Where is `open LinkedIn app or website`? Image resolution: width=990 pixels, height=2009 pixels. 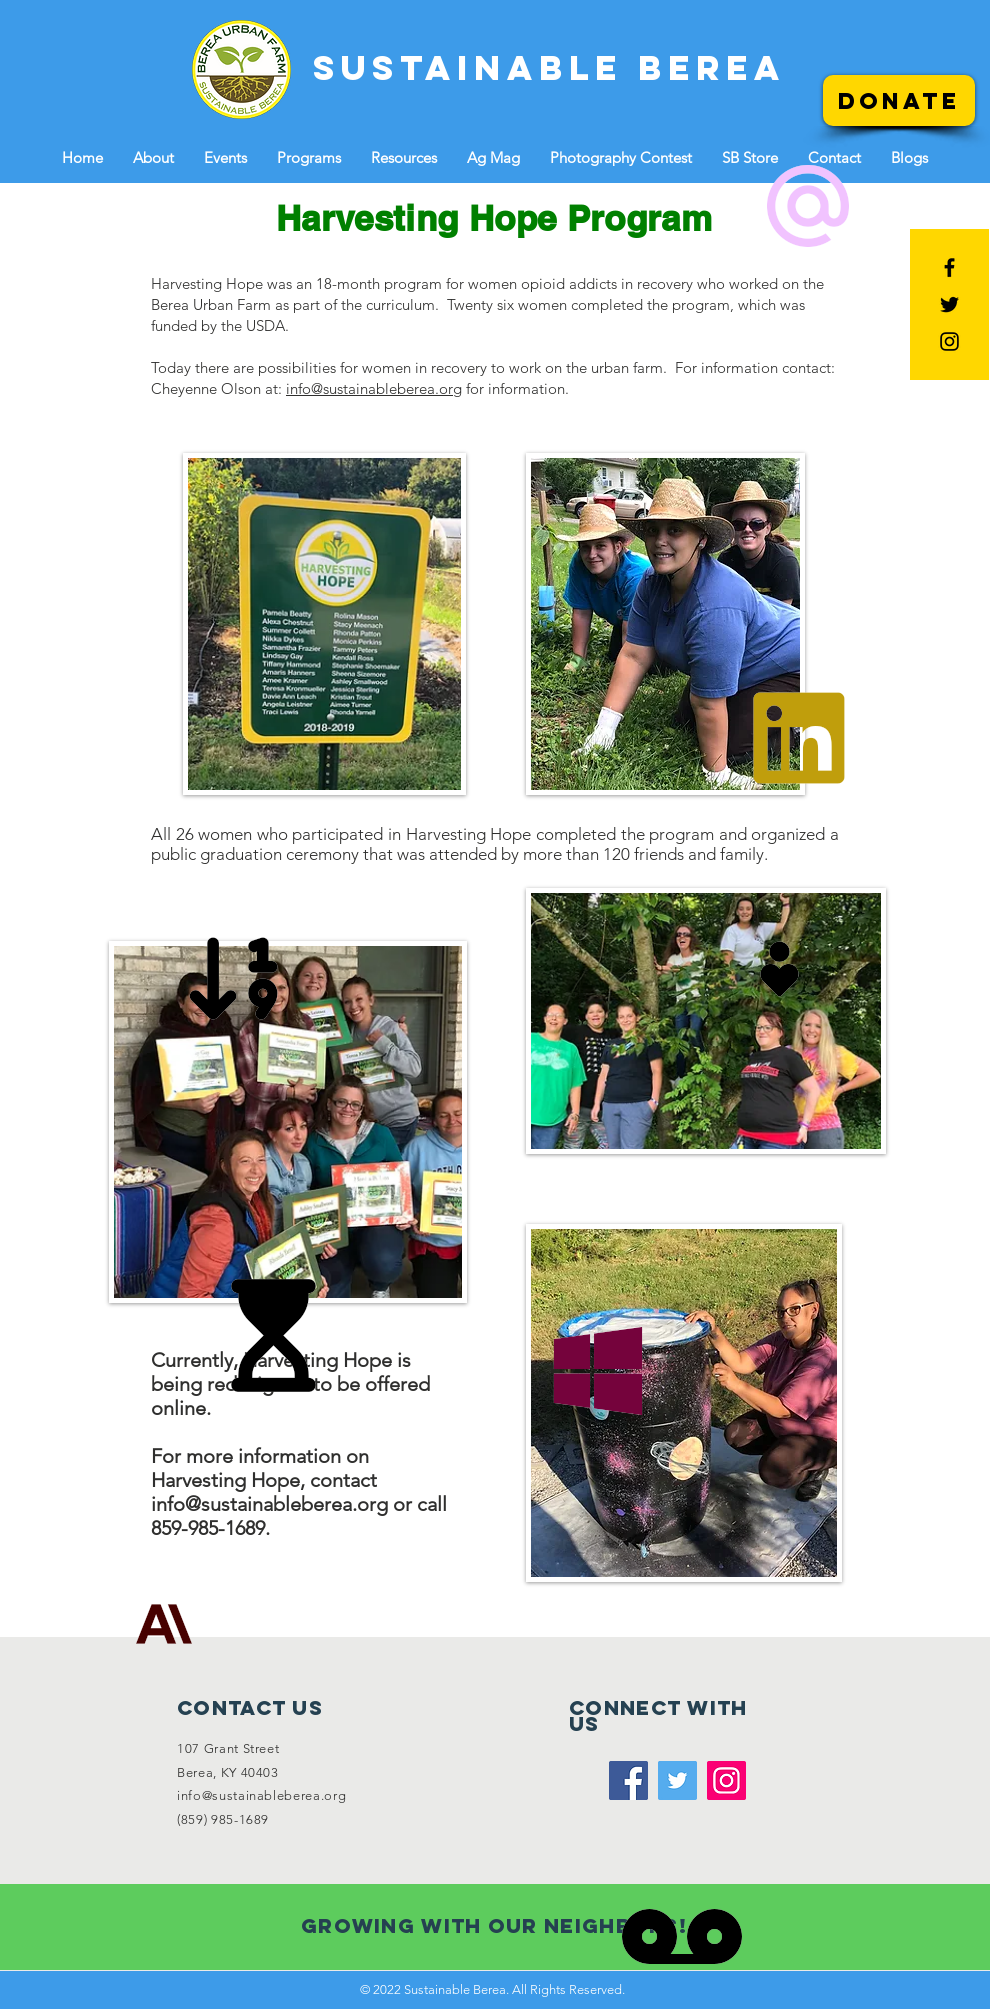
open LinkedIn app or website is located at coordinates (799, 738).